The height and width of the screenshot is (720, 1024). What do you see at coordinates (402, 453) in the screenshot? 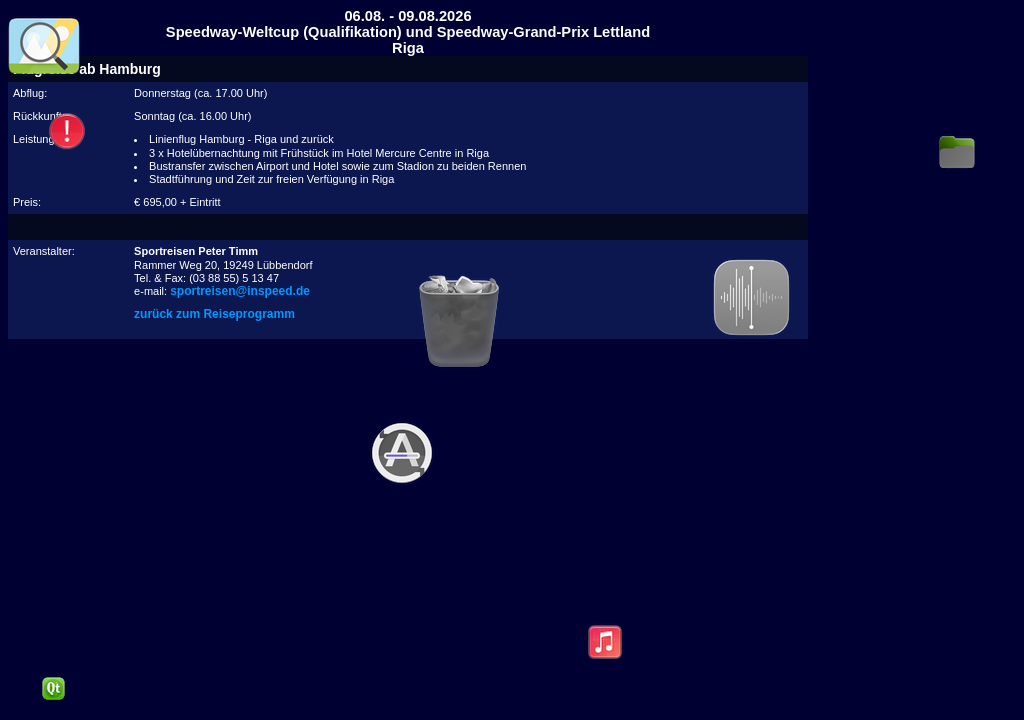
I see `open the software update manager` at bounding box center [402, 453].